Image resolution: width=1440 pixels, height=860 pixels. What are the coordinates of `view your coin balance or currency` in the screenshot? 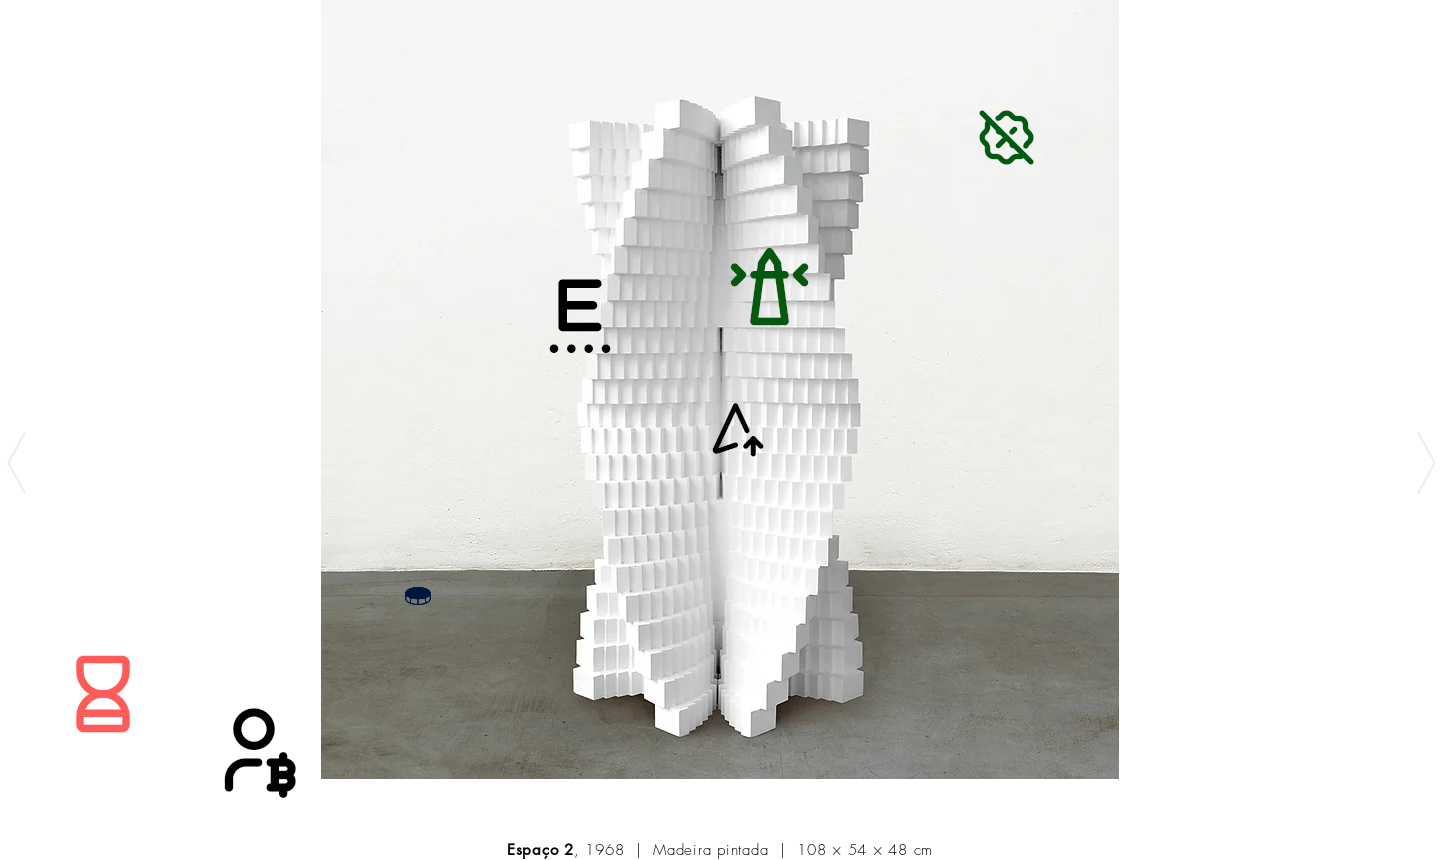 It's located at (418, 596).